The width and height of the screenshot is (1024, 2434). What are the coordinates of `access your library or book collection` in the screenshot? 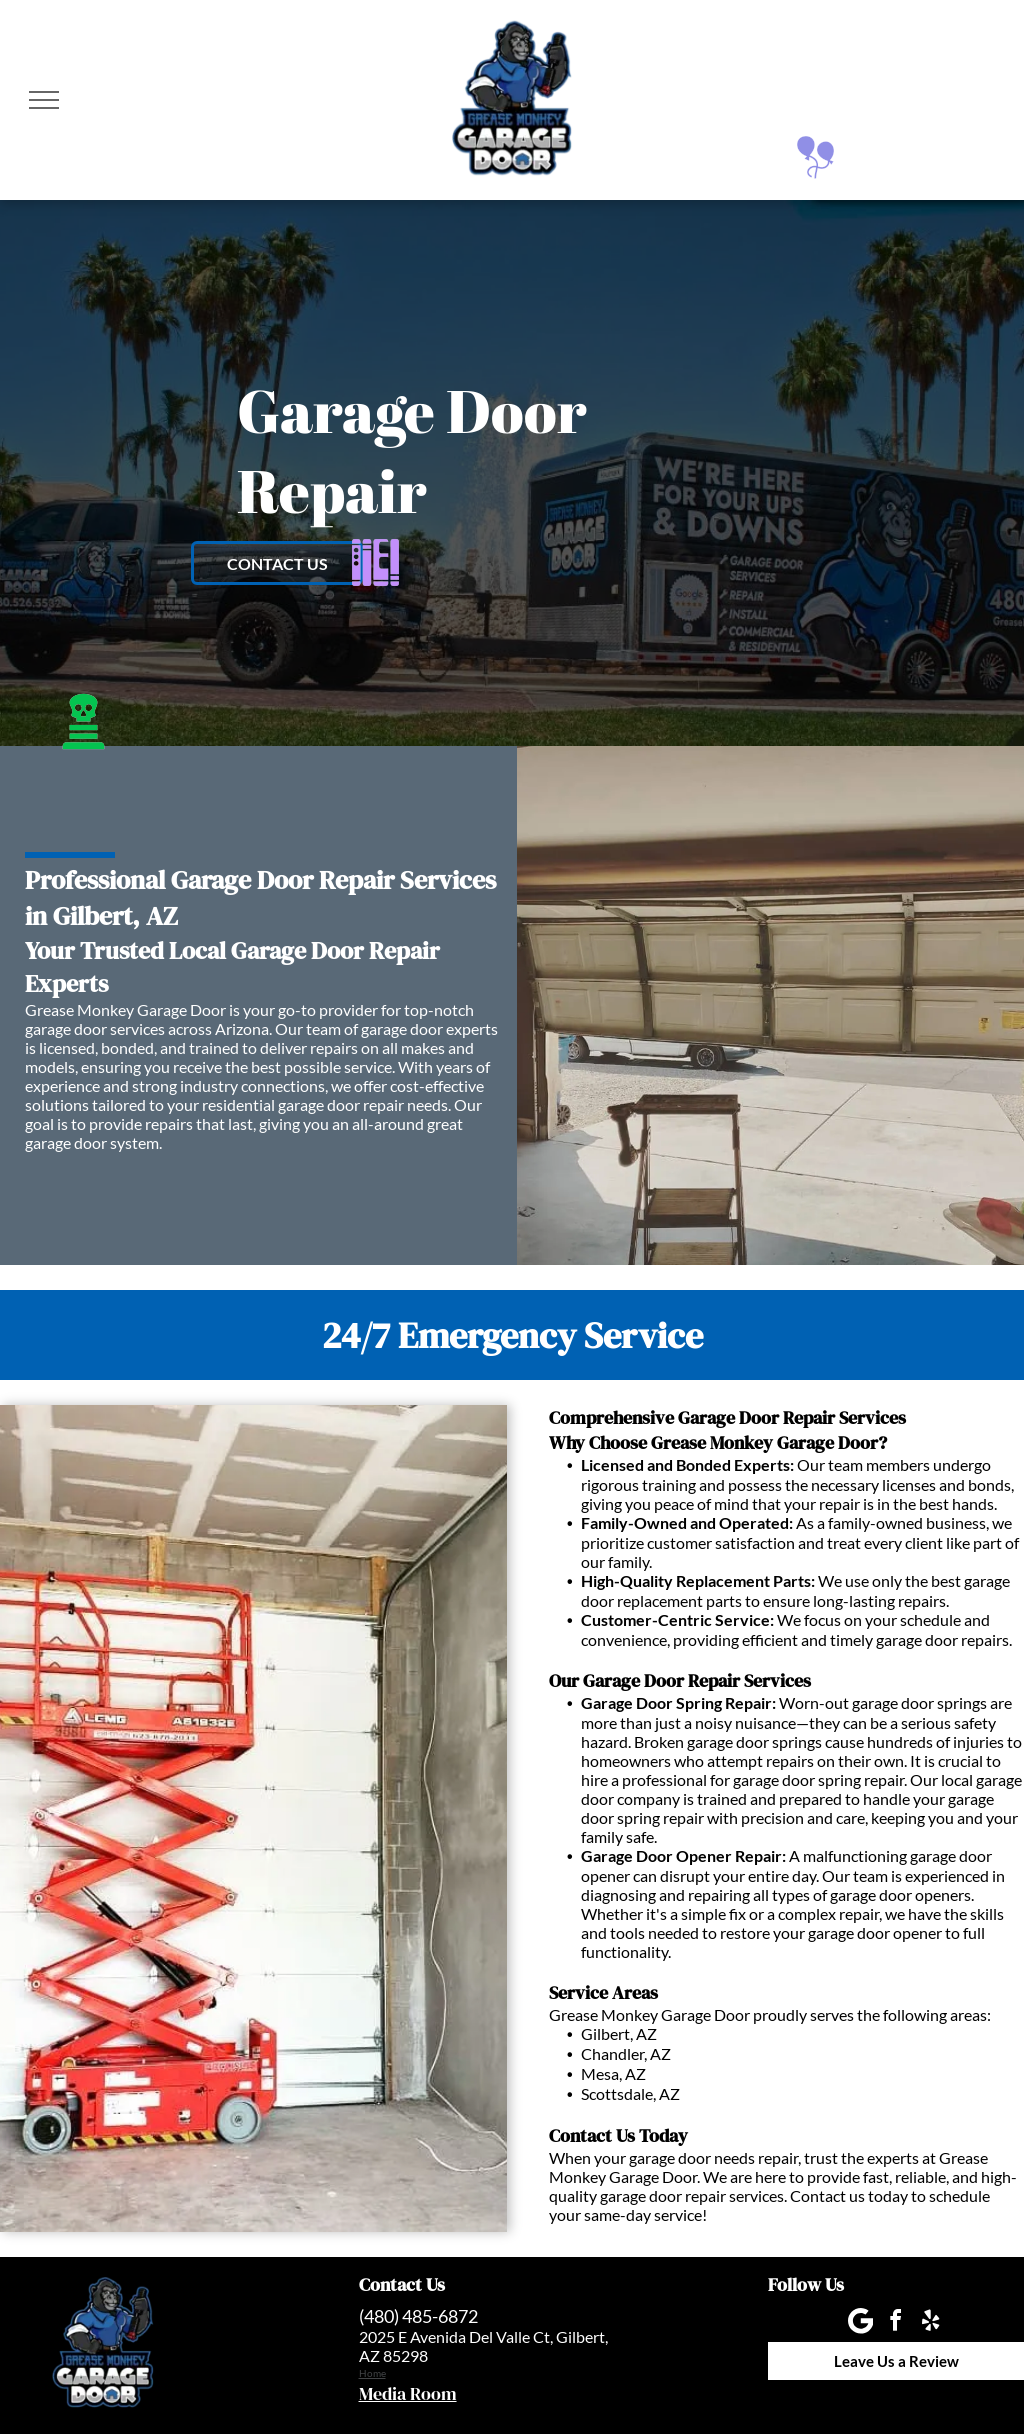 It's located at (375, 562).